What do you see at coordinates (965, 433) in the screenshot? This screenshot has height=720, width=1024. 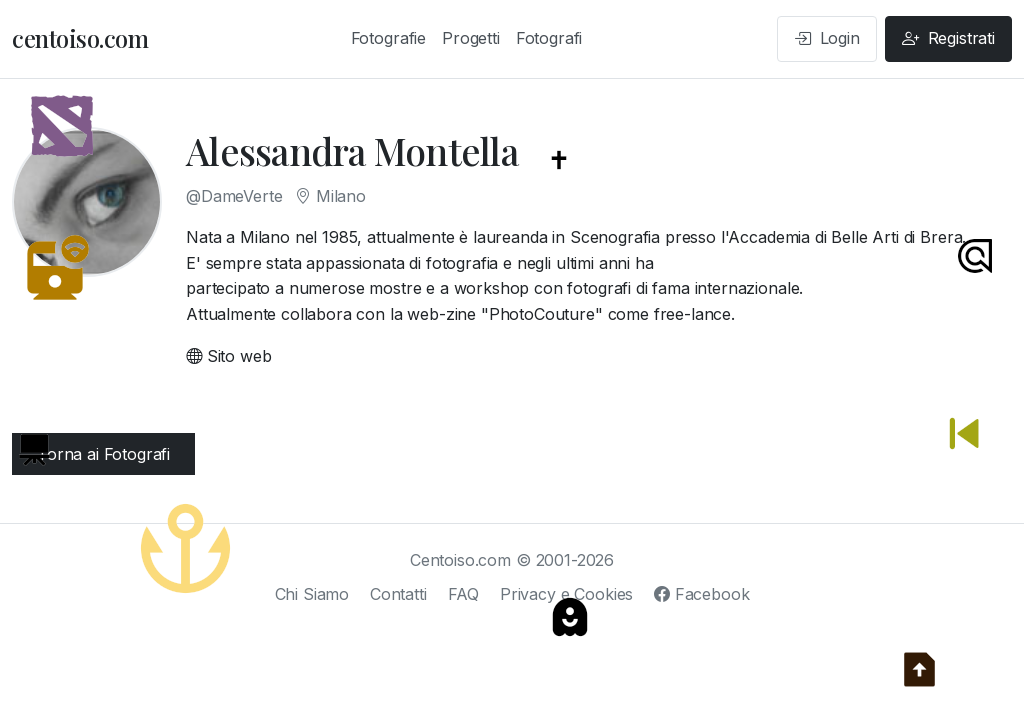 I see `skip to previous track` at bounding box center [965, 433].